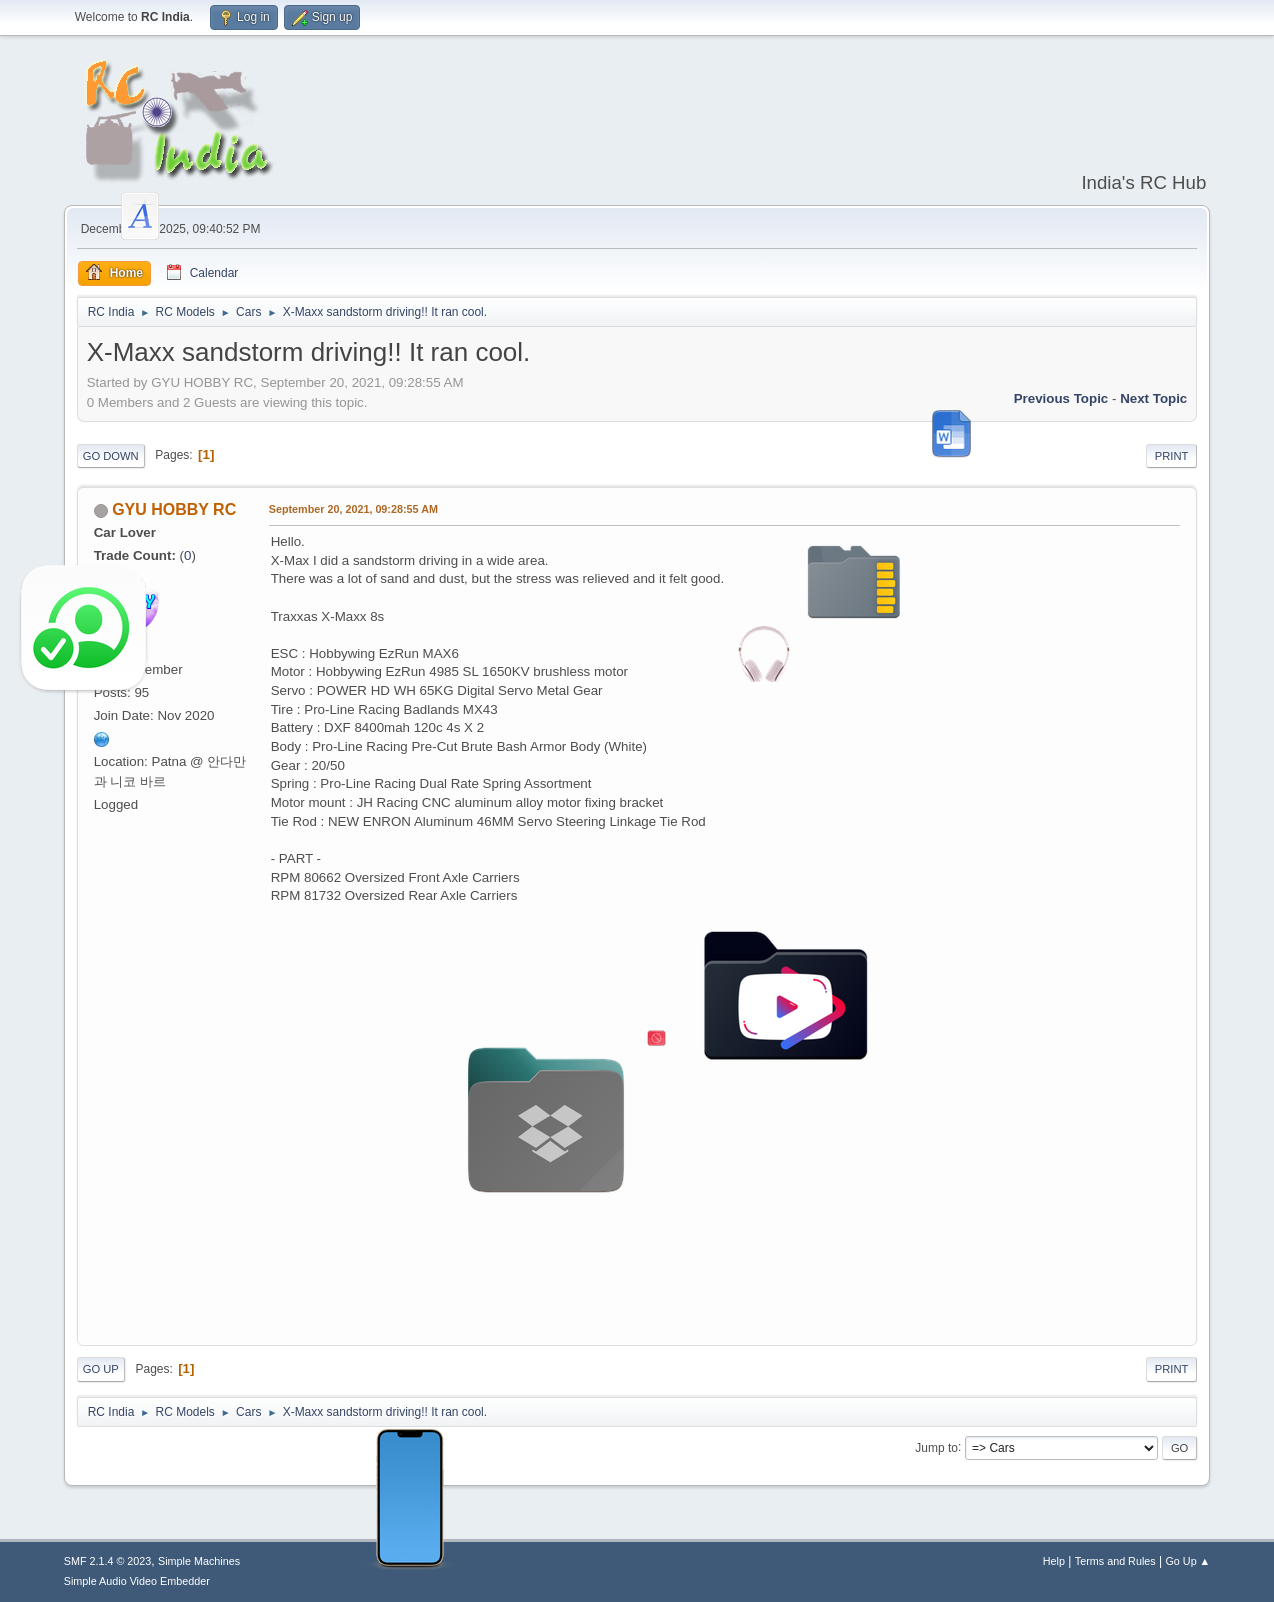 This screenshot has height=1602, width=1274. I want to click on bluetooth headphones connected, so click(764, 654).